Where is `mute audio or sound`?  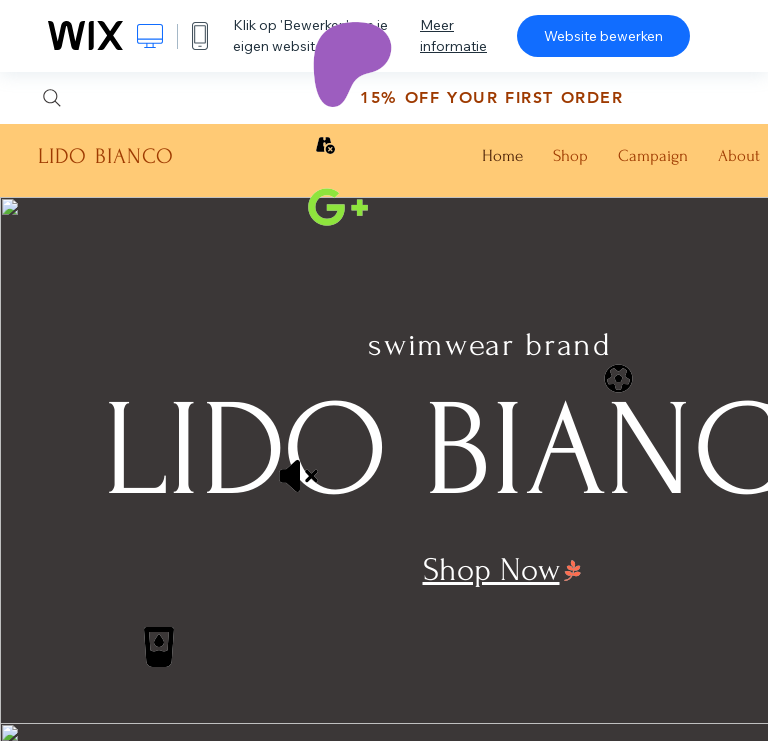
mute audio or sound is located at coordinates (300, 476).